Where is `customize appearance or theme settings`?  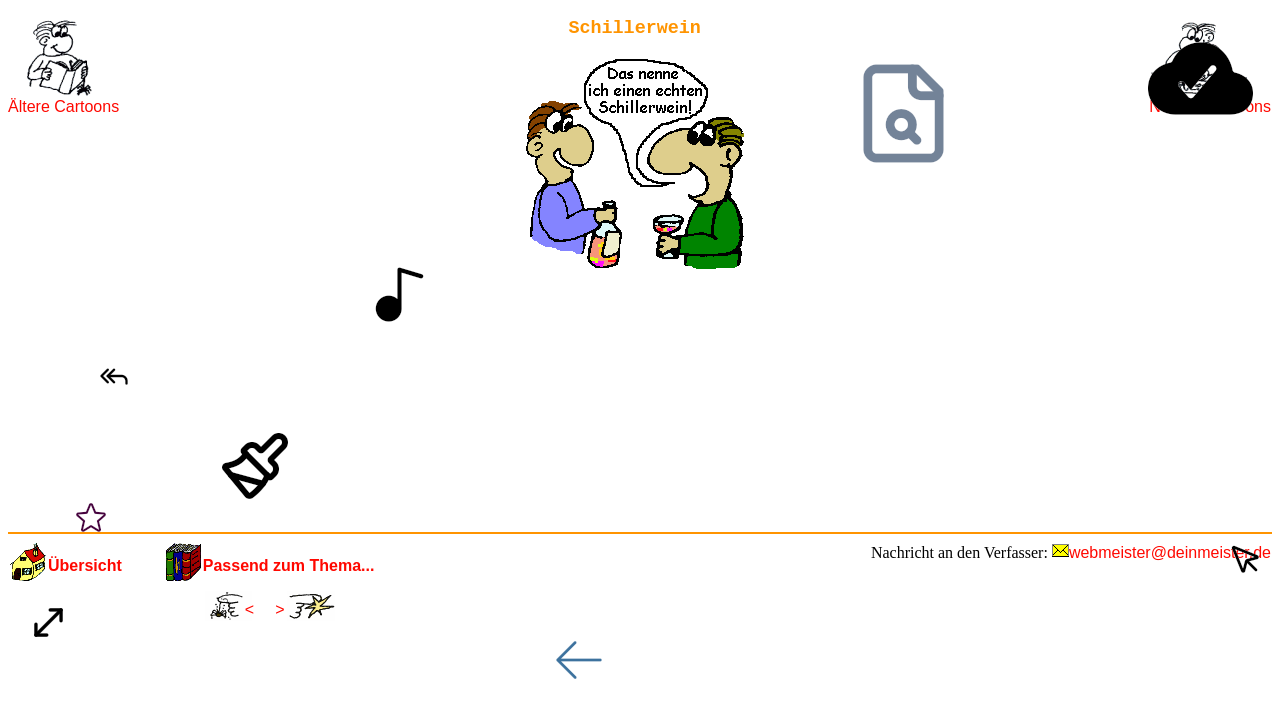
customize appearance or theme settings is located at coordinates (255, 466).